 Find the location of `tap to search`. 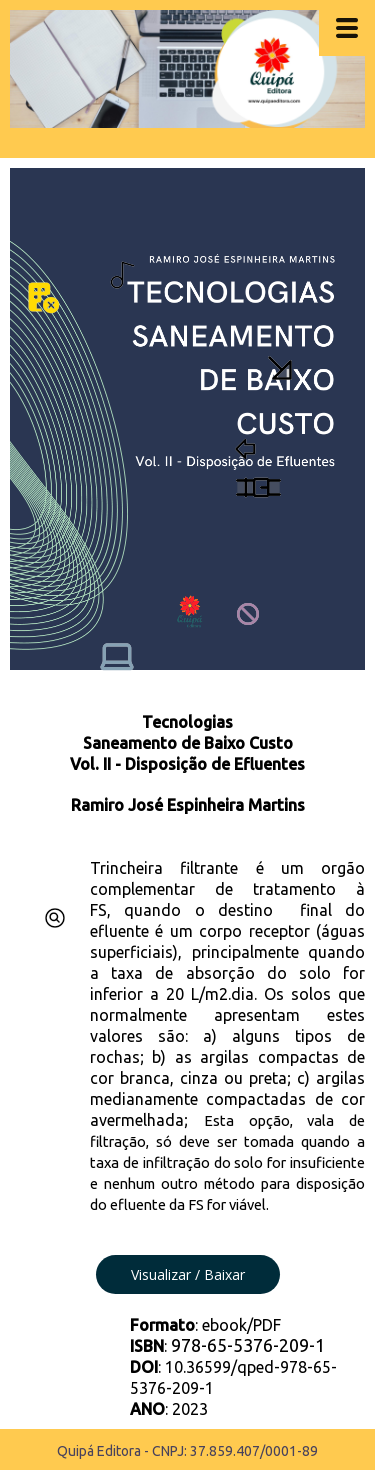

tap to search is located at coordinates (55, 918).